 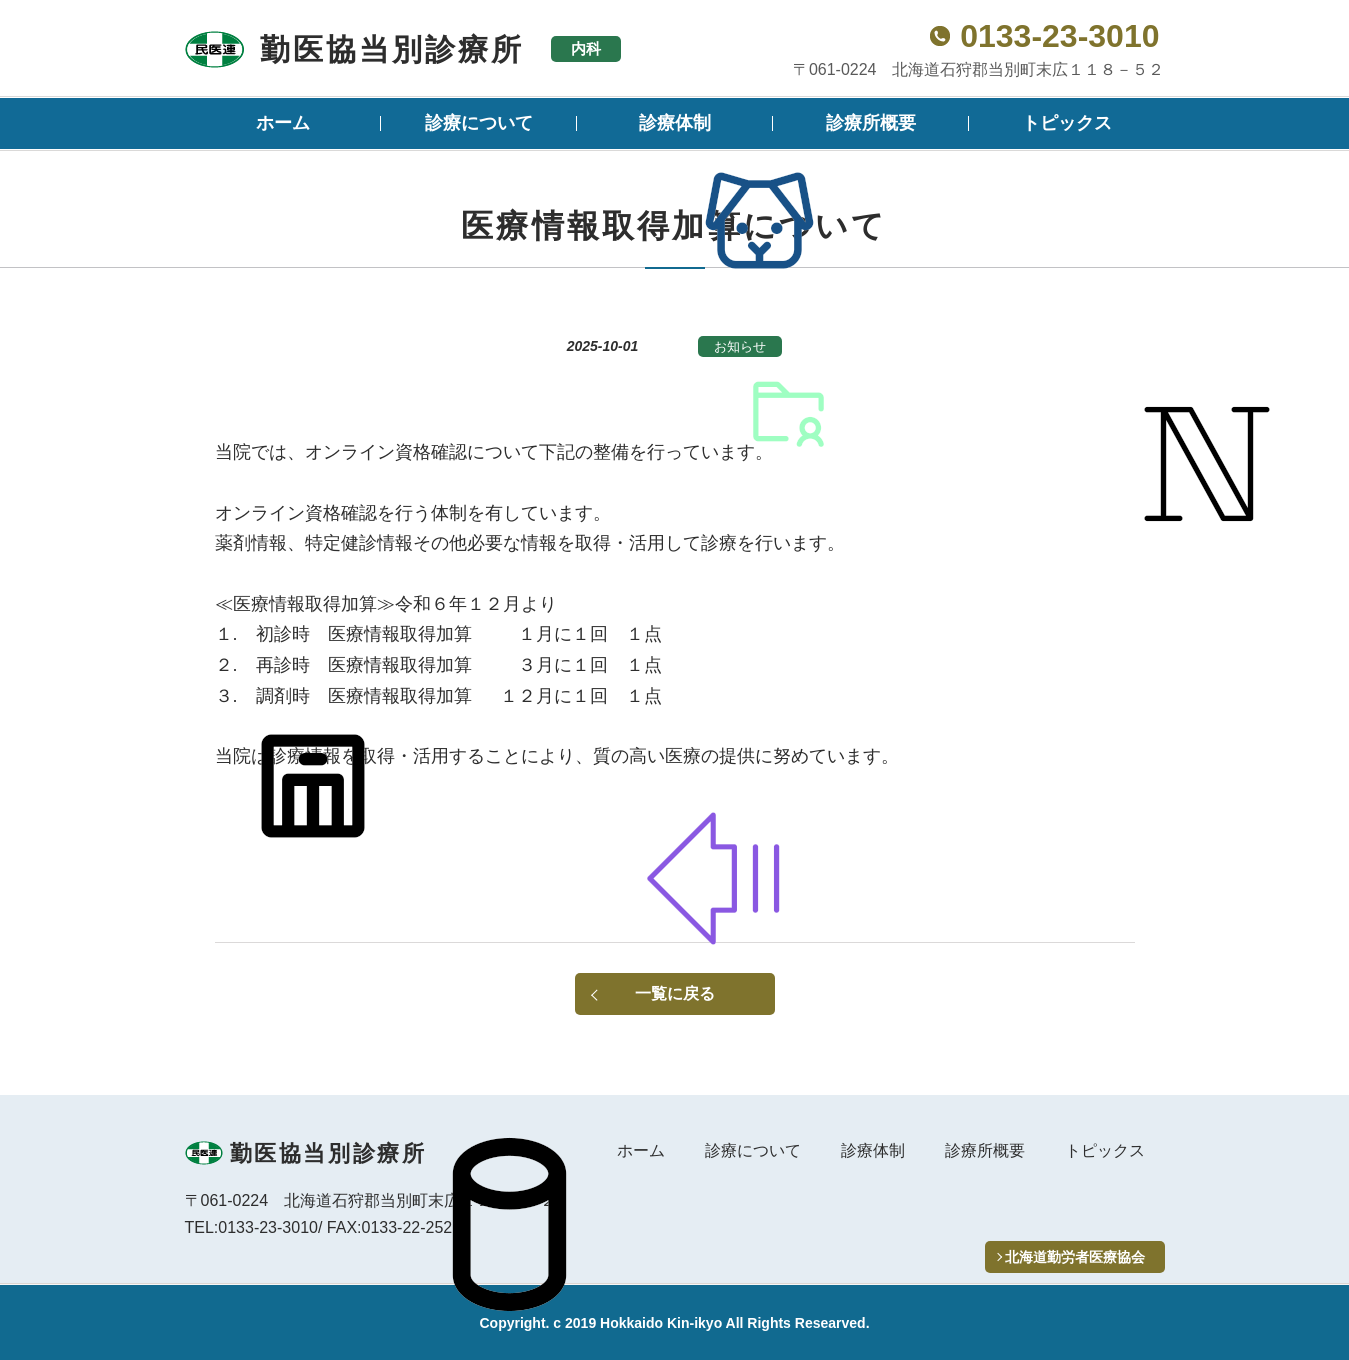 I want to click on open Notion app, so click(x=1207, y=464).